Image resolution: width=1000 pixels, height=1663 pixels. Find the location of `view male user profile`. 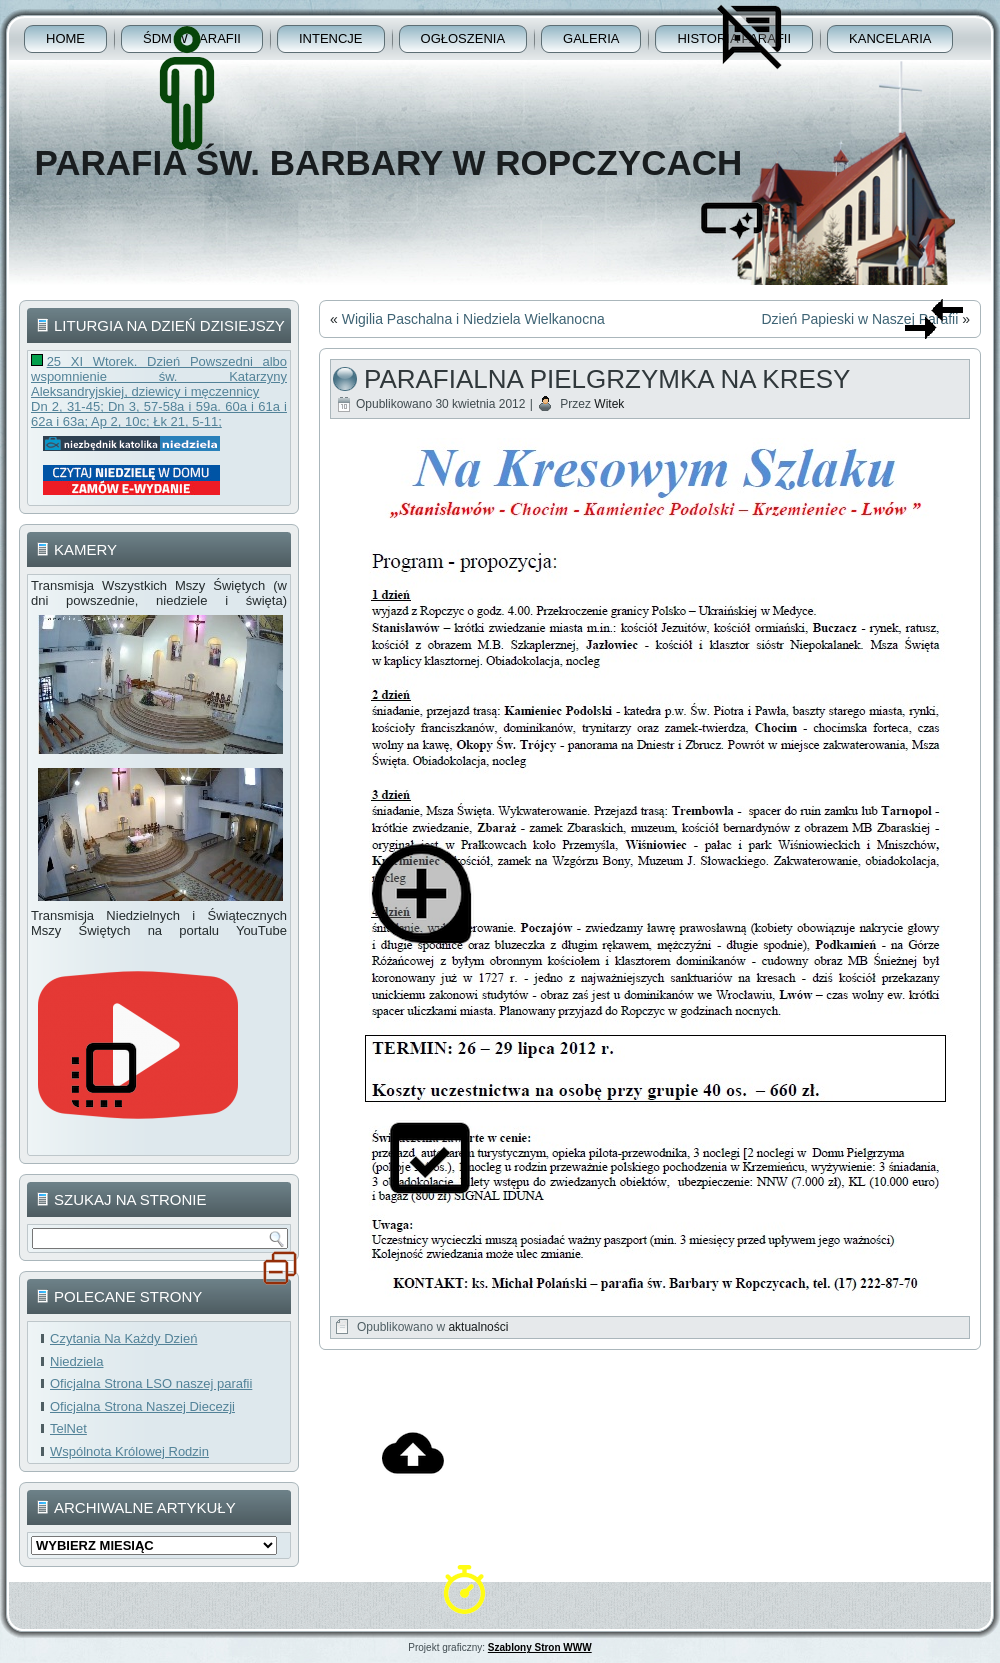

view male user profile is located at coordinates (187, 88).